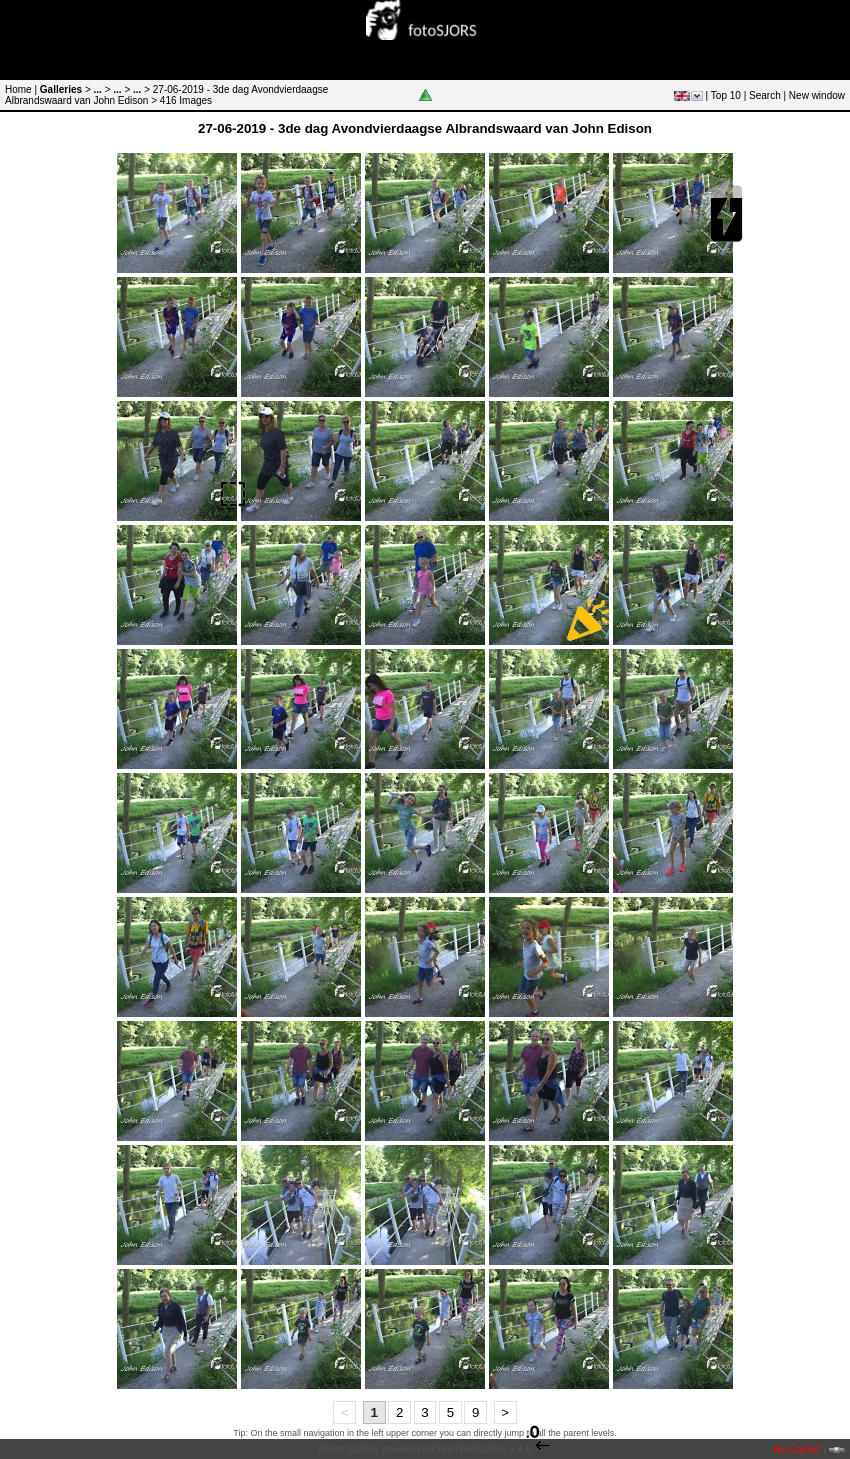 Image resolution: width=850 pixels, height=1459 pixels. Describe the element at coordinates (586, 622) in the screenshot. I see `celebration or success notification` at that location.